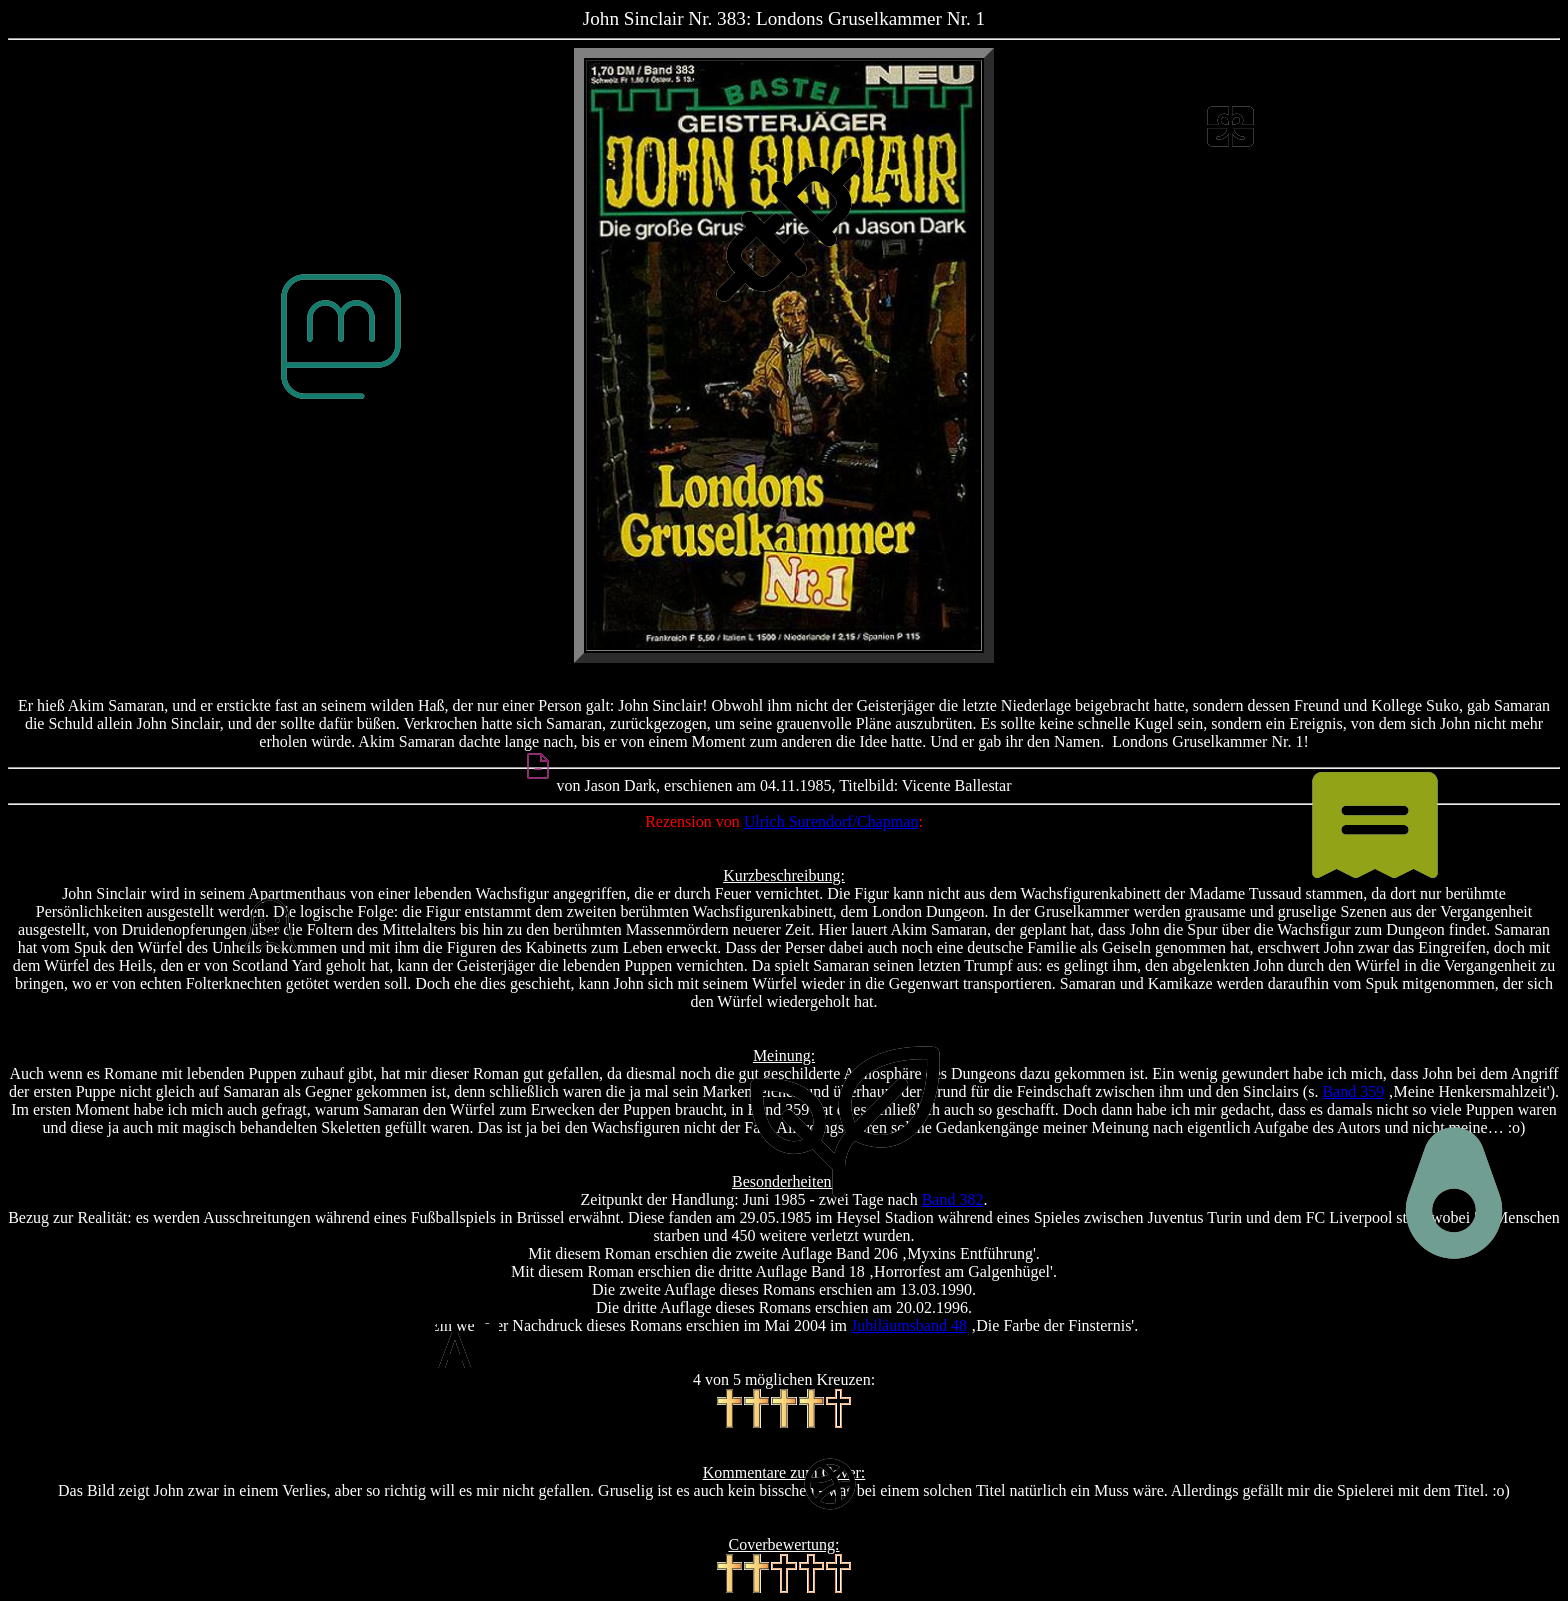 The image size is (1568, 1601). Describe the element at coordinates (845, 1116) in the screenshot. I see `view plant care or gardening features` at that location.